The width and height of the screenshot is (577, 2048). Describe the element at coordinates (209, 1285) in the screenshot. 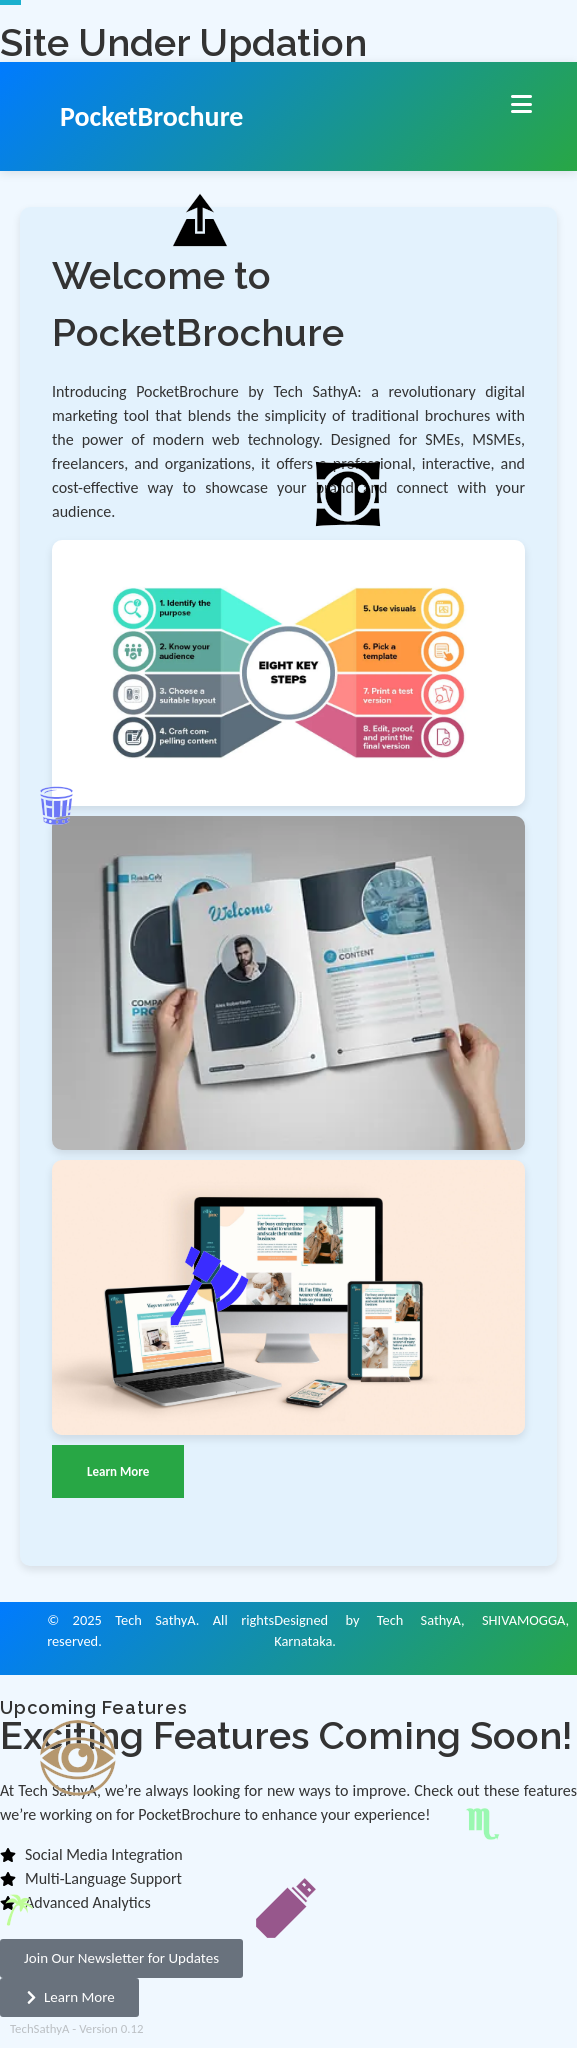

I see `fire axe tool or weapon in a game inventory` at that location.